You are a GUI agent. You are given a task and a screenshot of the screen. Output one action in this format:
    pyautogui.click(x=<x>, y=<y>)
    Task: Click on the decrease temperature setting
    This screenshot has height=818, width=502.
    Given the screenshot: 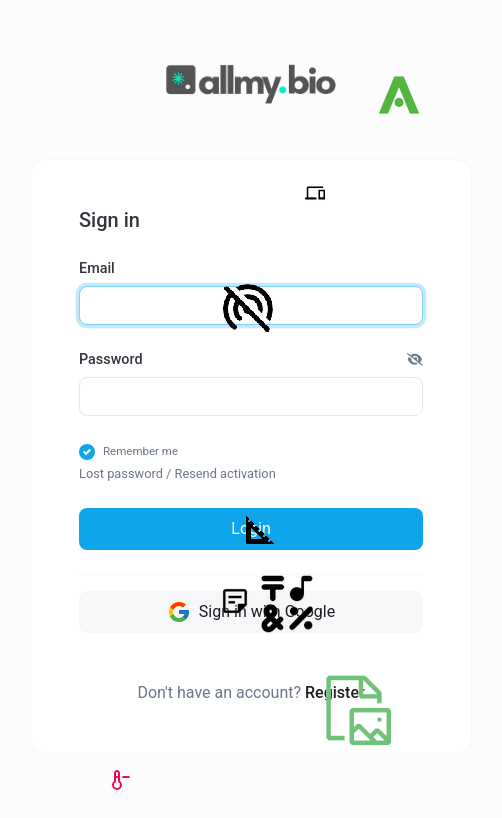 What is the action you would take?
    pyautogui.click(x=119, y=780)
    